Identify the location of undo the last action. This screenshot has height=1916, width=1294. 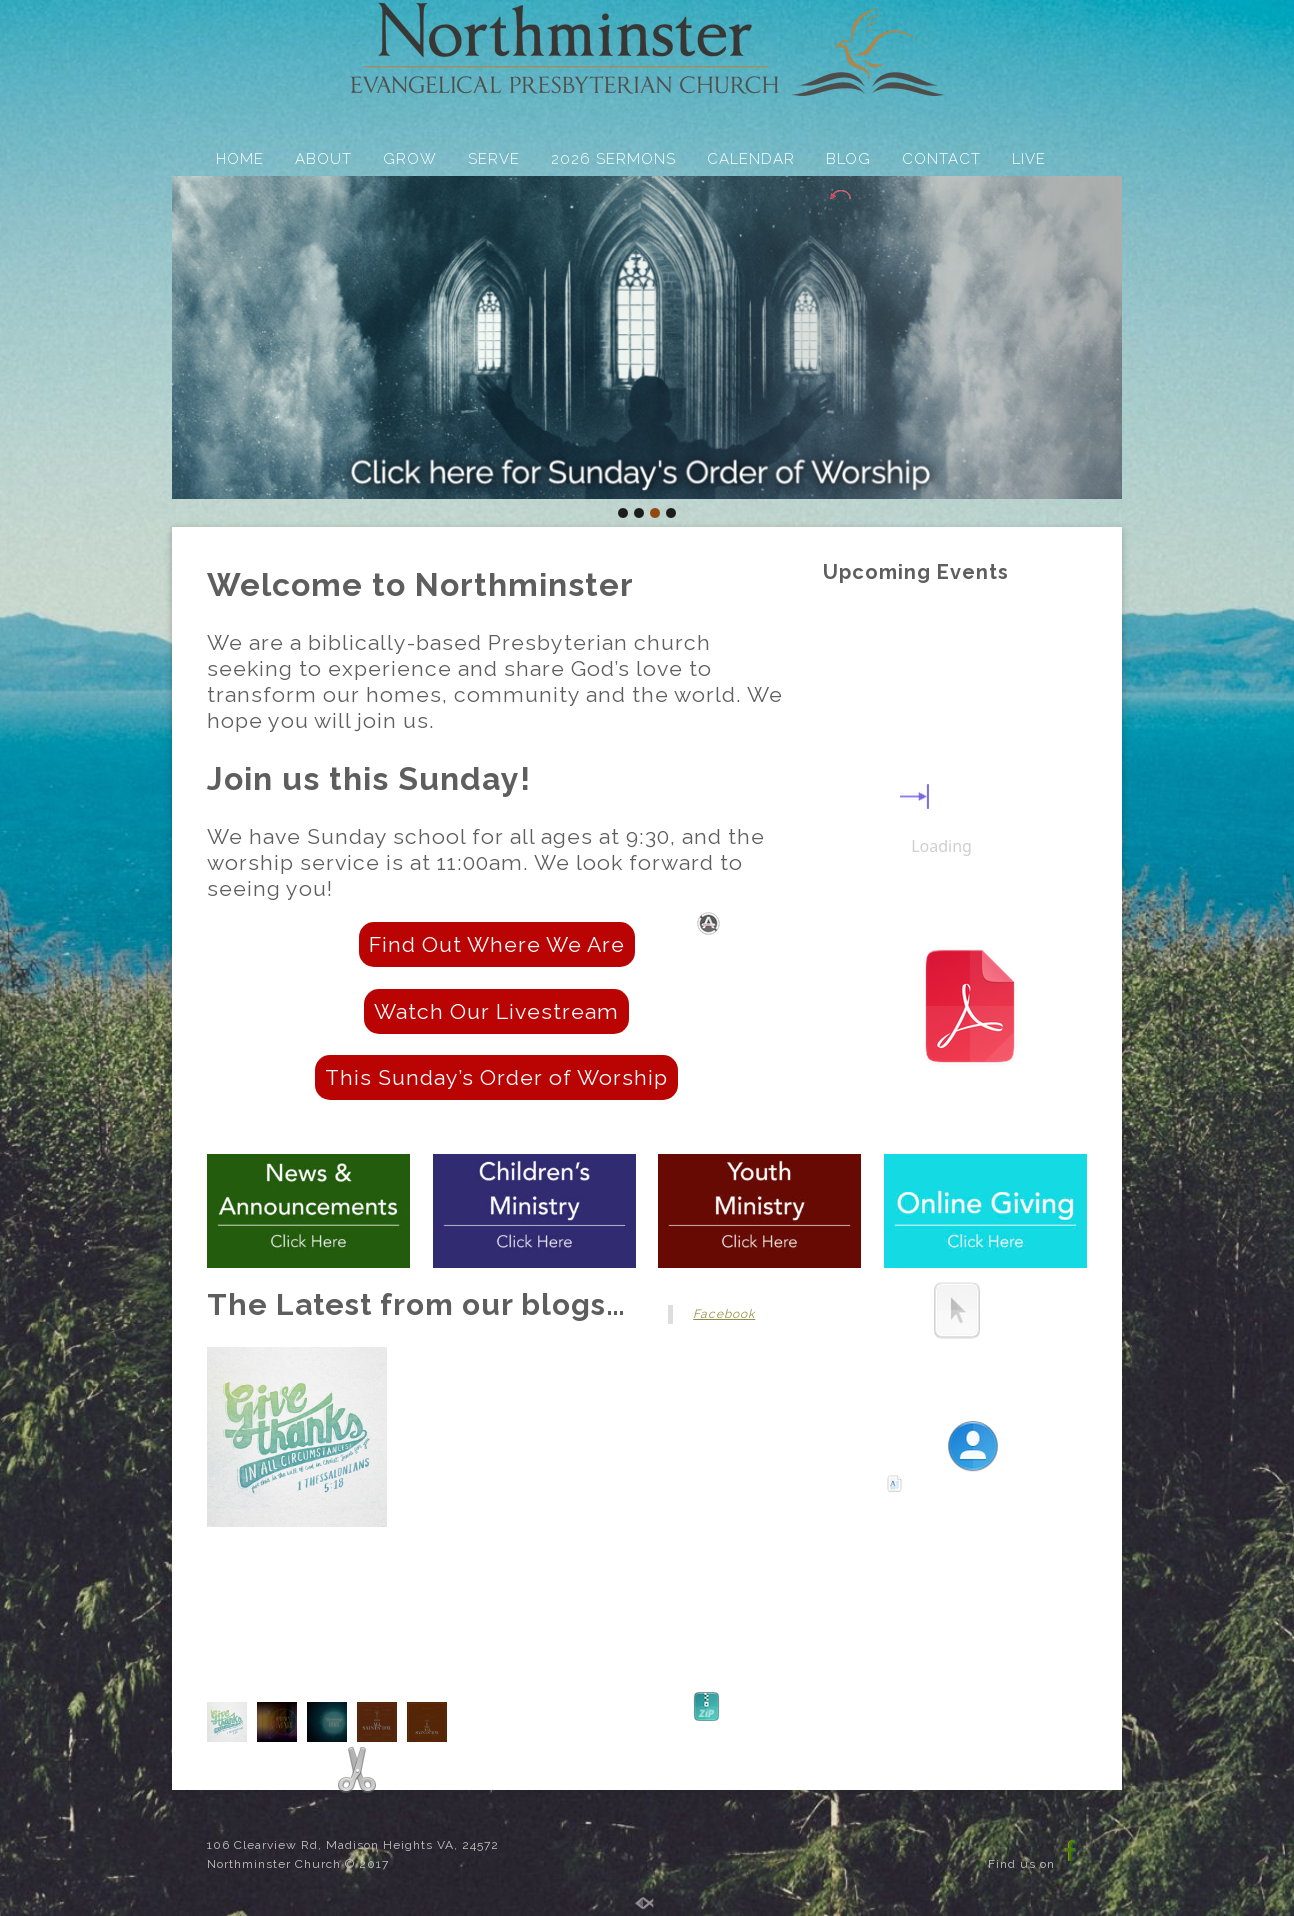
(840, 194).